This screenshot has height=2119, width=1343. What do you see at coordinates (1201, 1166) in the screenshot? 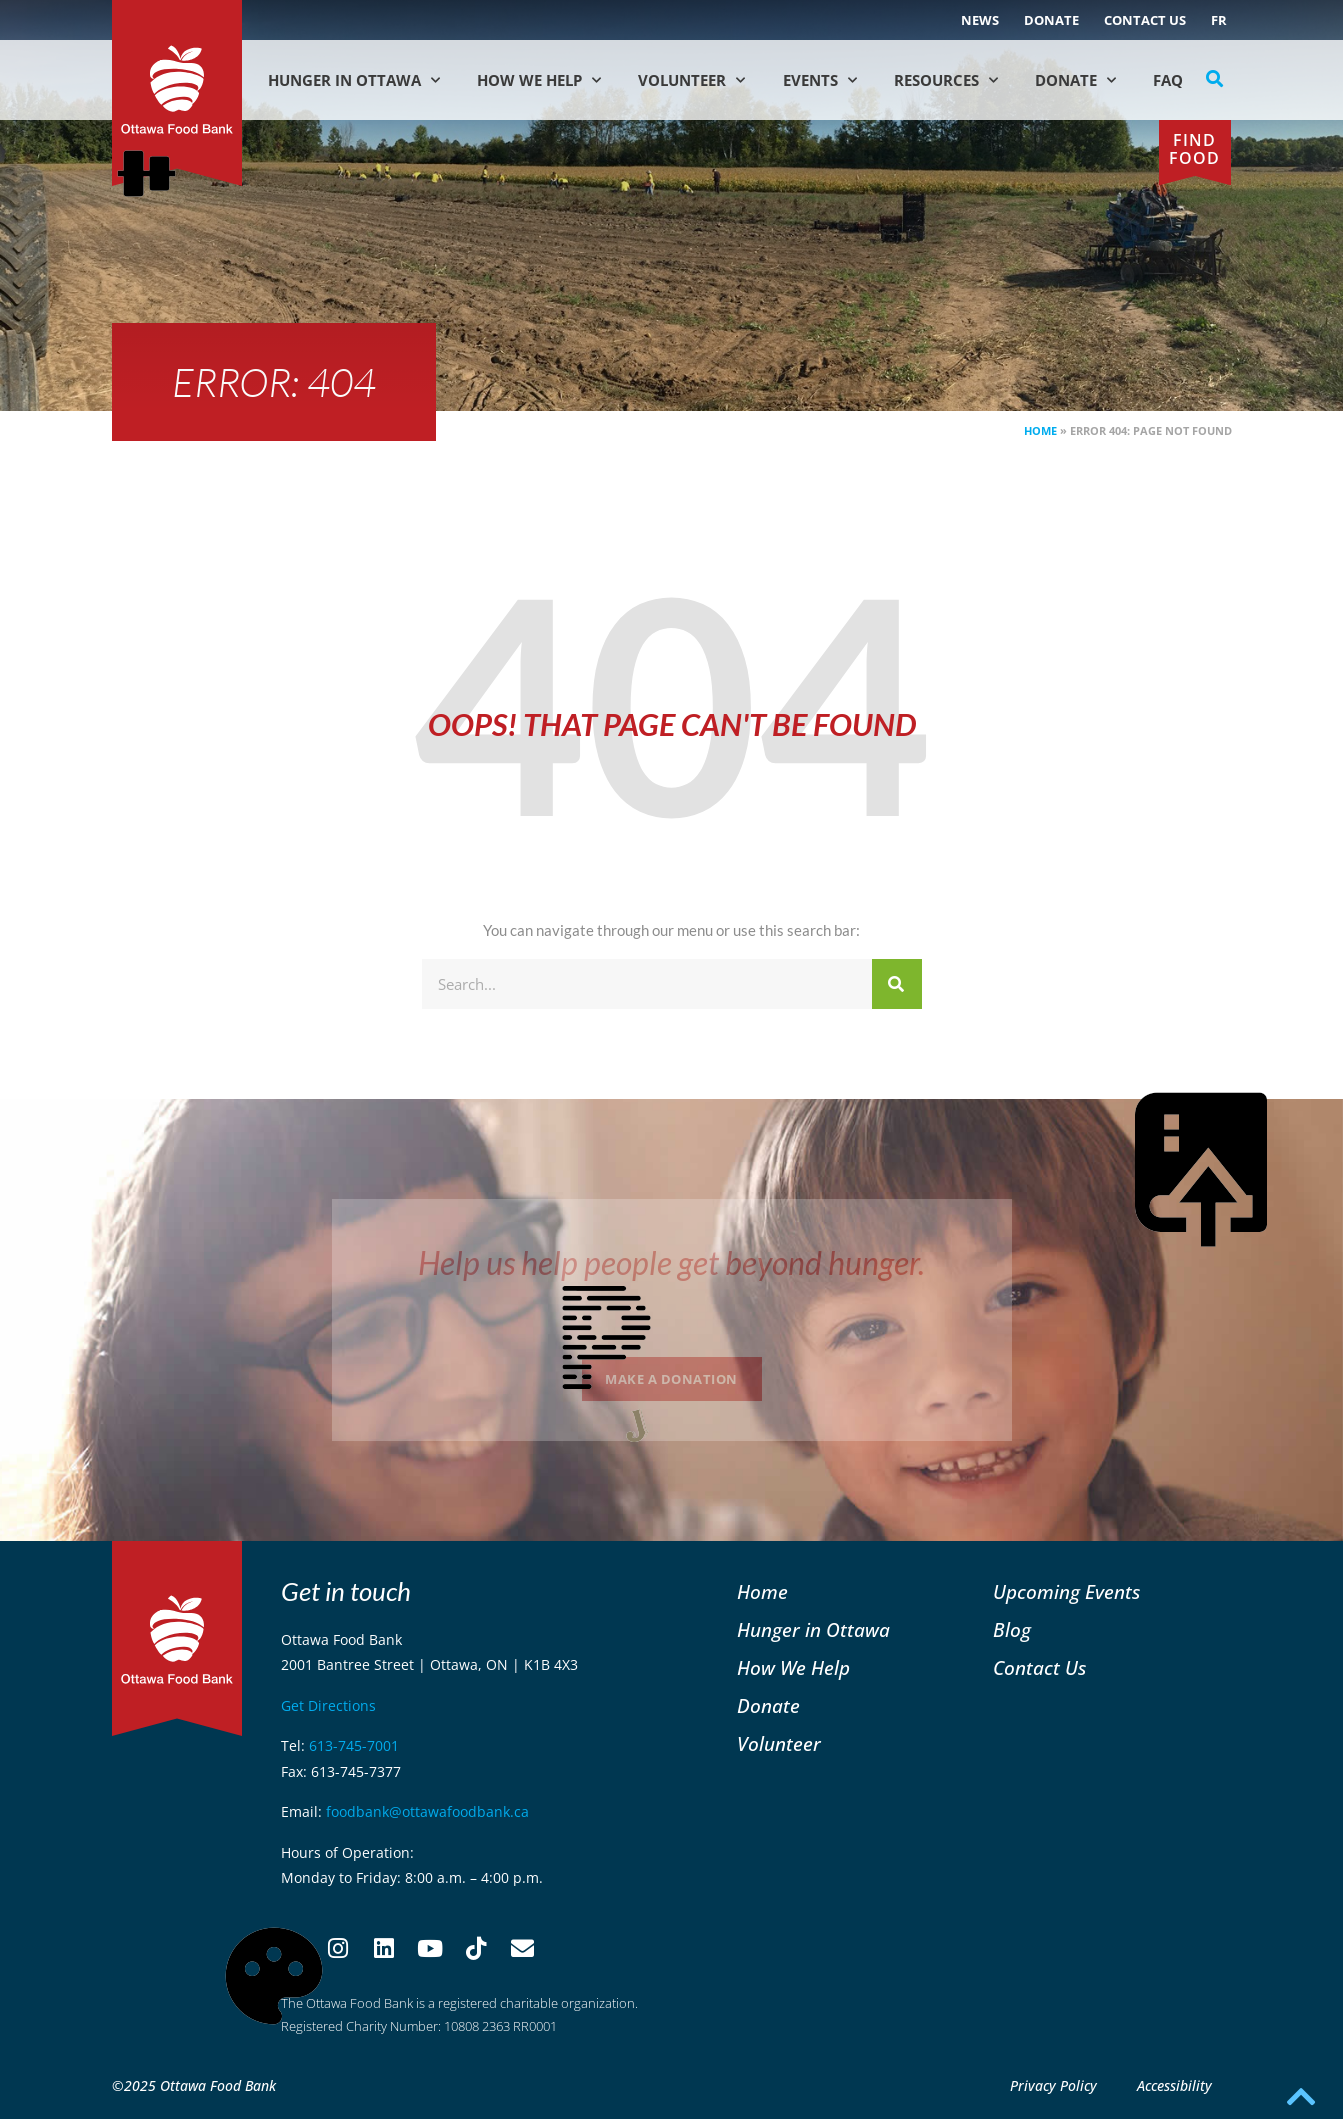
I see `view commit history for a repository` at bounding box center [1201, 1166].